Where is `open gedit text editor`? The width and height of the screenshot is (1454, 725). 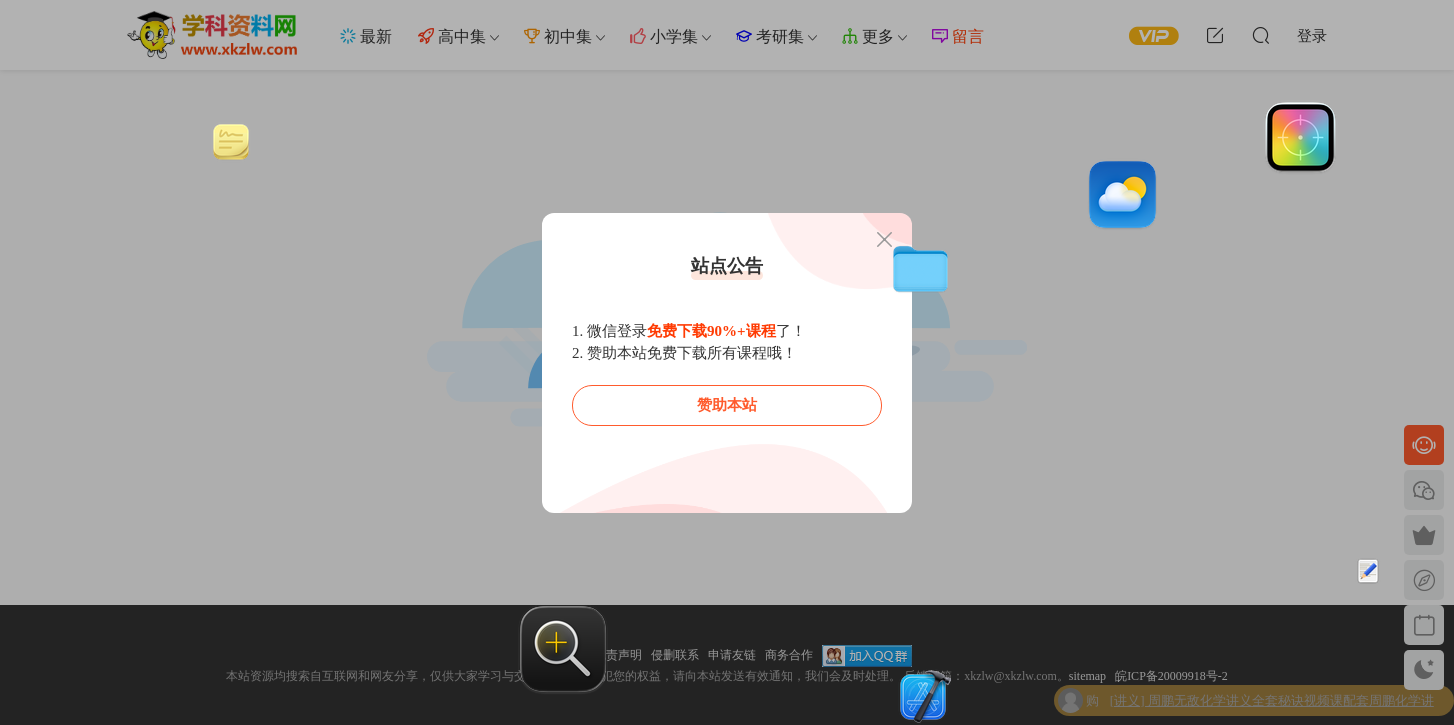
open gedit text editor is located at coordinates (1368, 571).